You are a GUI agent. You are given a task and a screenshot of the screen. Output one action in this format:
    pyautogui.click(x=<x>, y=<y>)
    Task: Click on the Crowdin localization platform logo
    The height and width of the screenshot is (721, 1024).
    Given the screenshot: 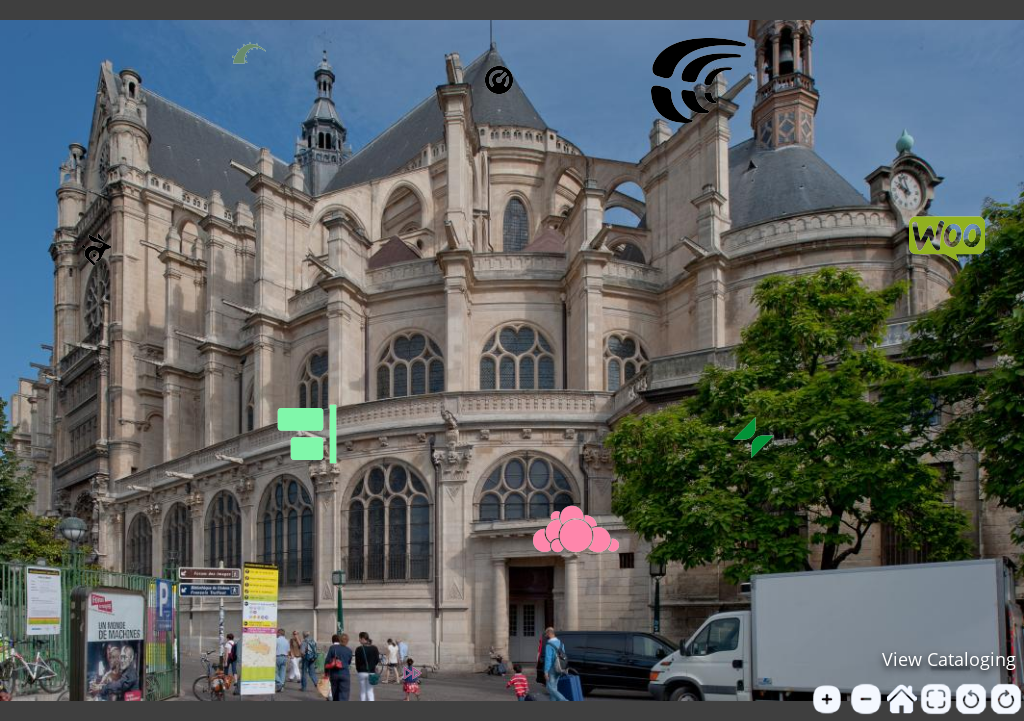 What is the action you would take?
    pyautogui.click(x=698, y=80)
    